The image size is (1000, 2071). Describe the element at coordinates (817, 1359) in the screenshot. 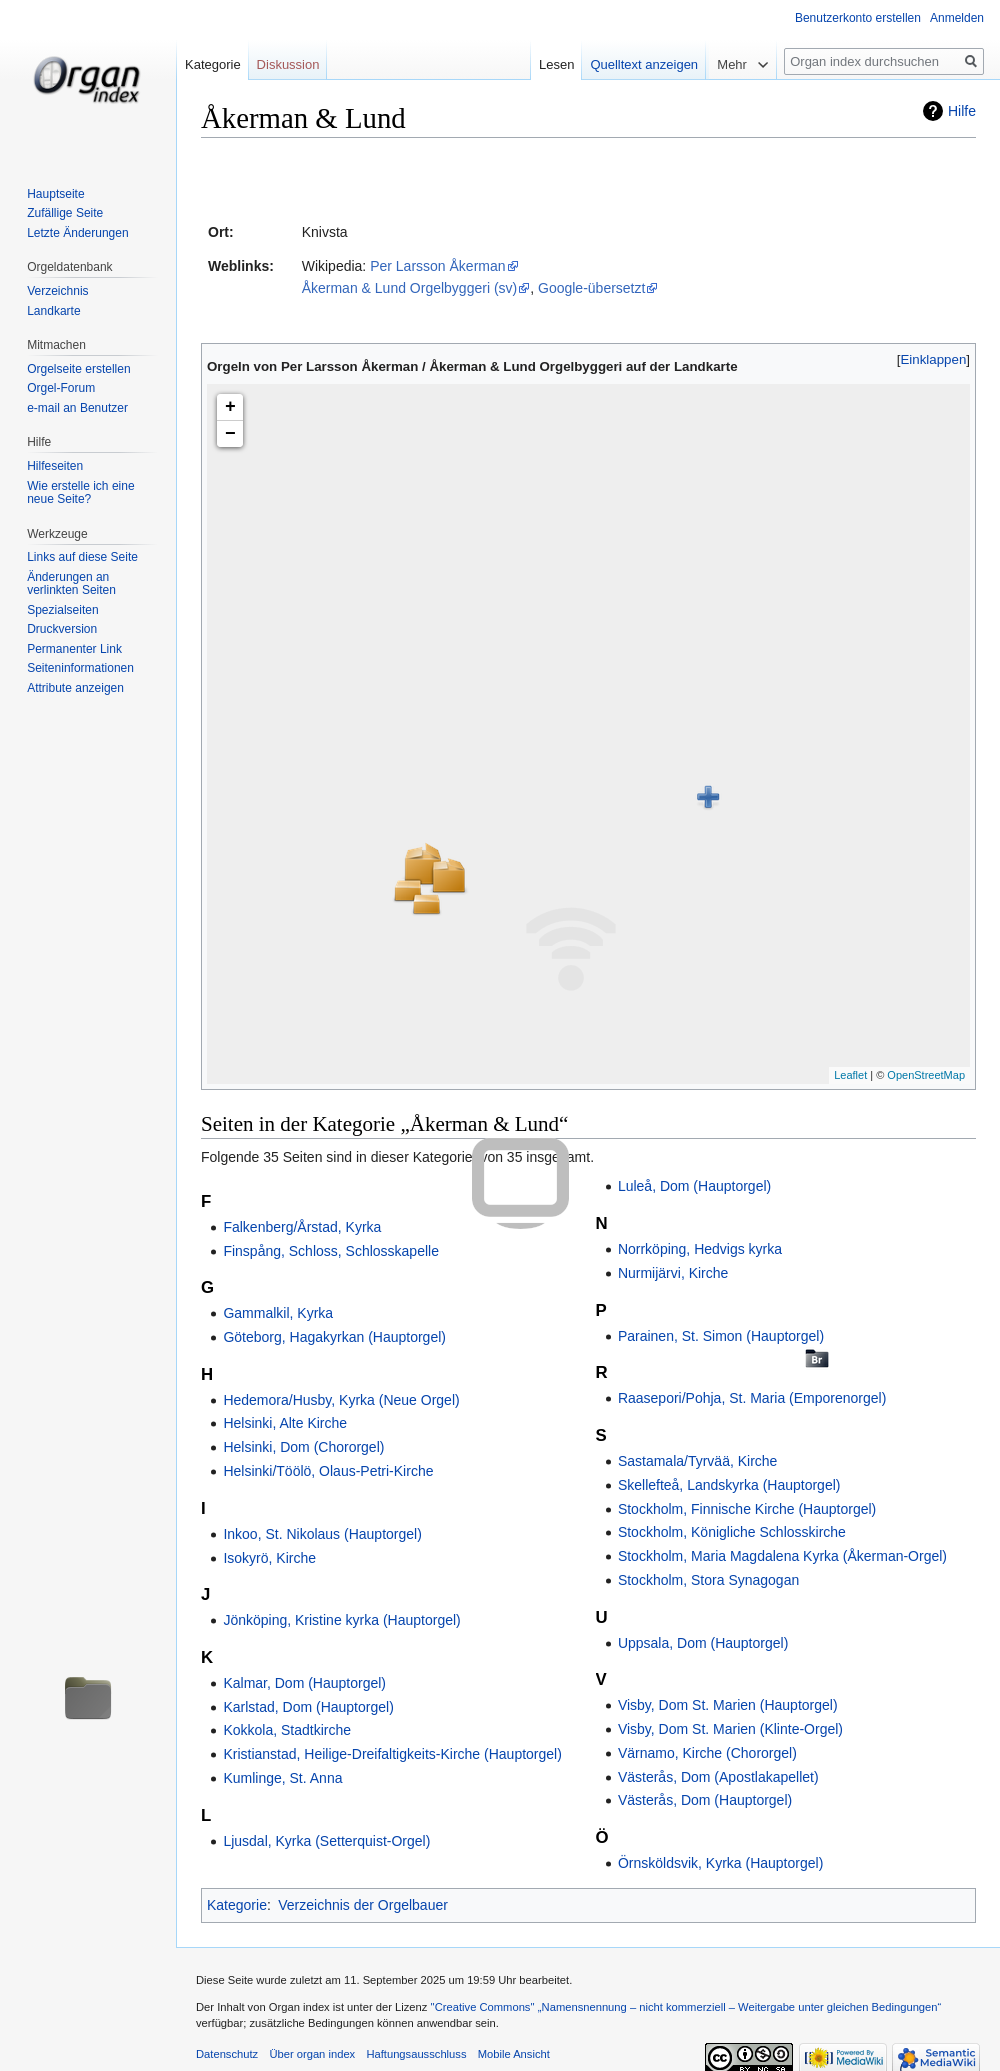

I see `folder containing Adobe Bridge files` at that location.